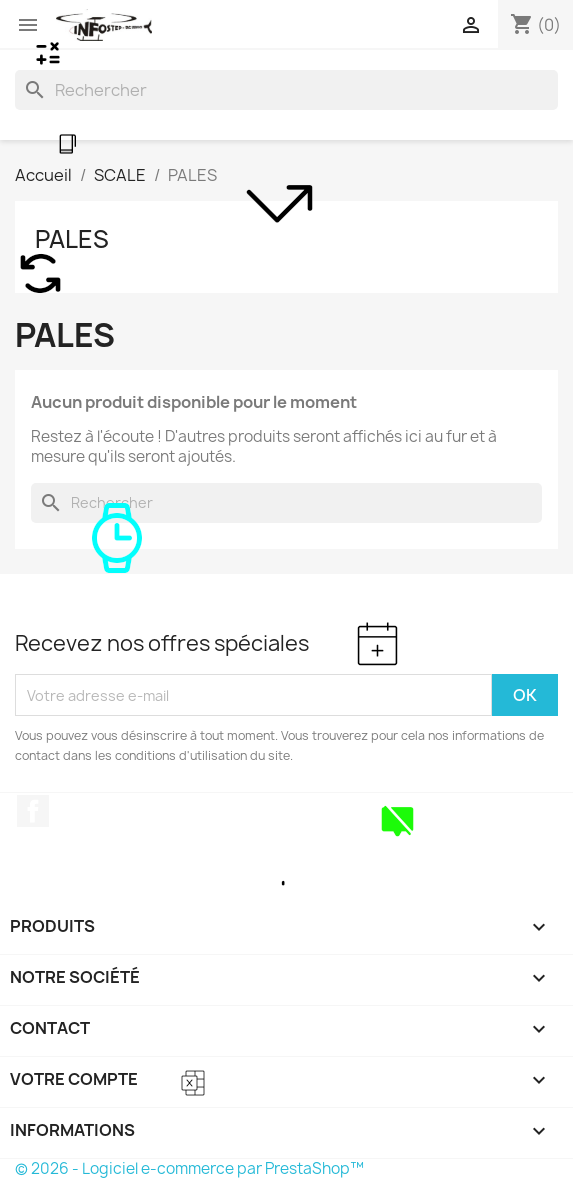 Image resolution: width=573 pixels, height=1195 pixels. Describe the element at coordinates (117, 538) in the screenshot. I see `view time or clock settings` at that location.